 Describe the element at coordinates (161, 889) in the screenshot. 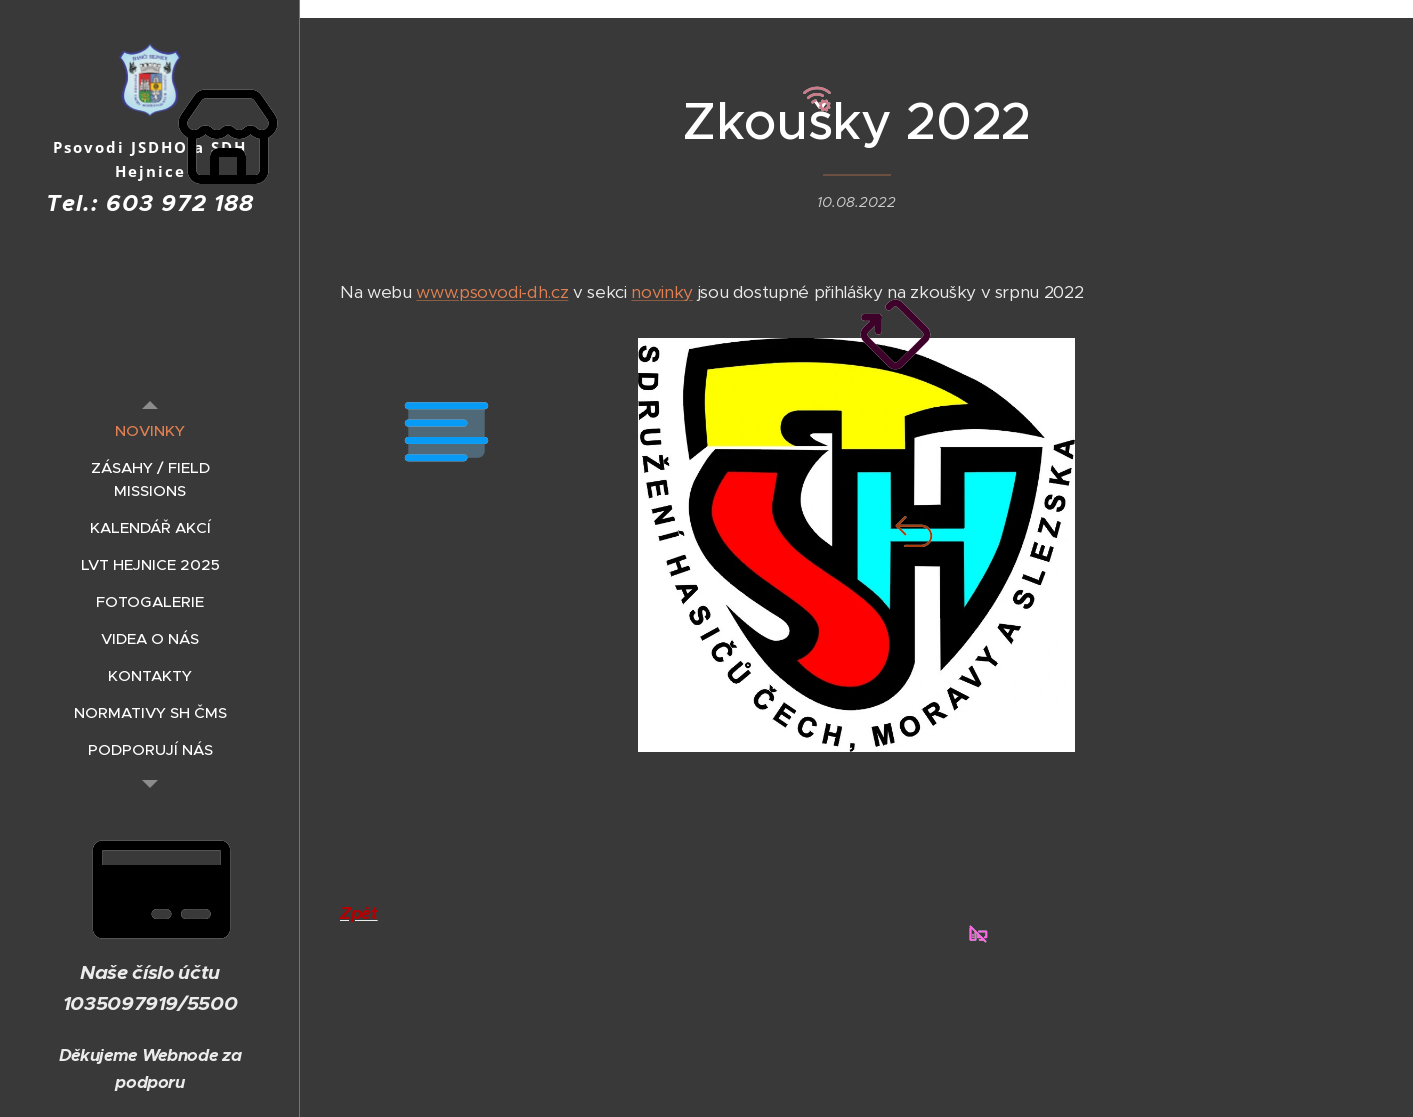

I see `manage payment methods` at that location.